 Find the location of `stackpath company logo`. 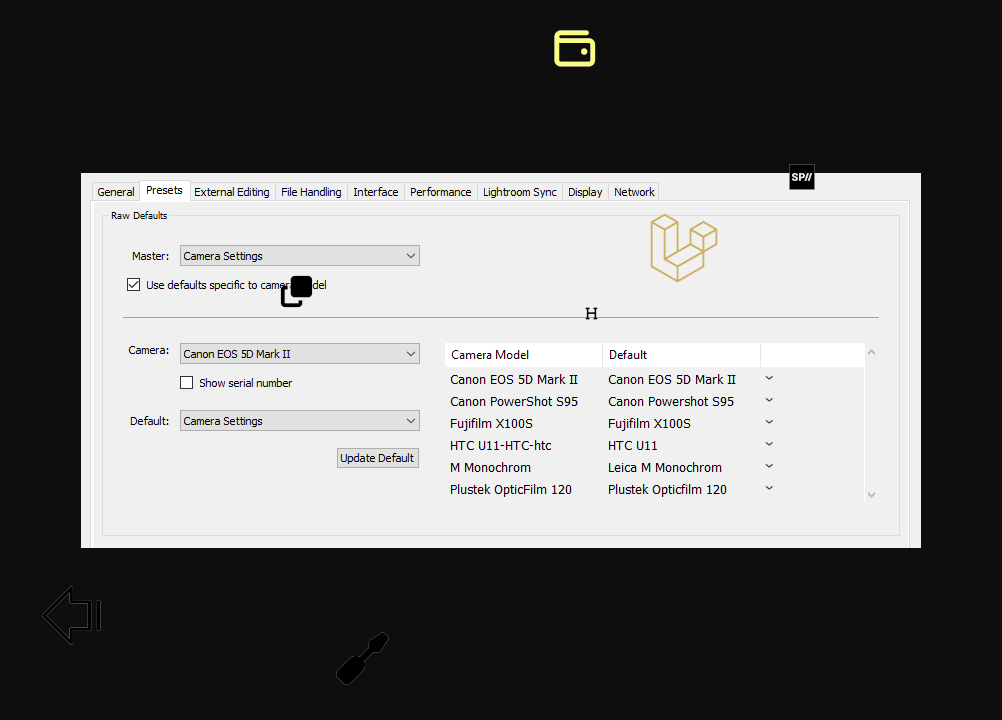

stackpath company logo is located at coordinates (802, 177).